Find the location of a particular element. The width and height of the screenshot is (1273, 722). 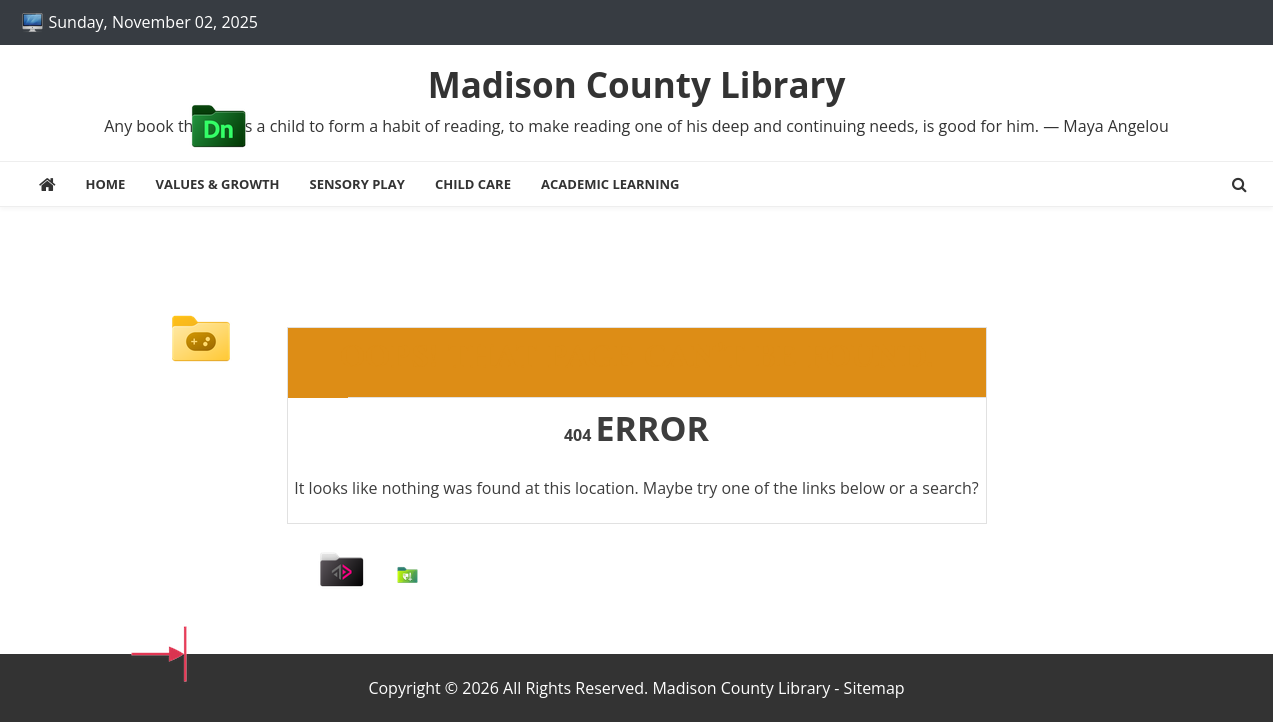

open folder containing Adobe Dimension project files is located at coordinates (218, 127).